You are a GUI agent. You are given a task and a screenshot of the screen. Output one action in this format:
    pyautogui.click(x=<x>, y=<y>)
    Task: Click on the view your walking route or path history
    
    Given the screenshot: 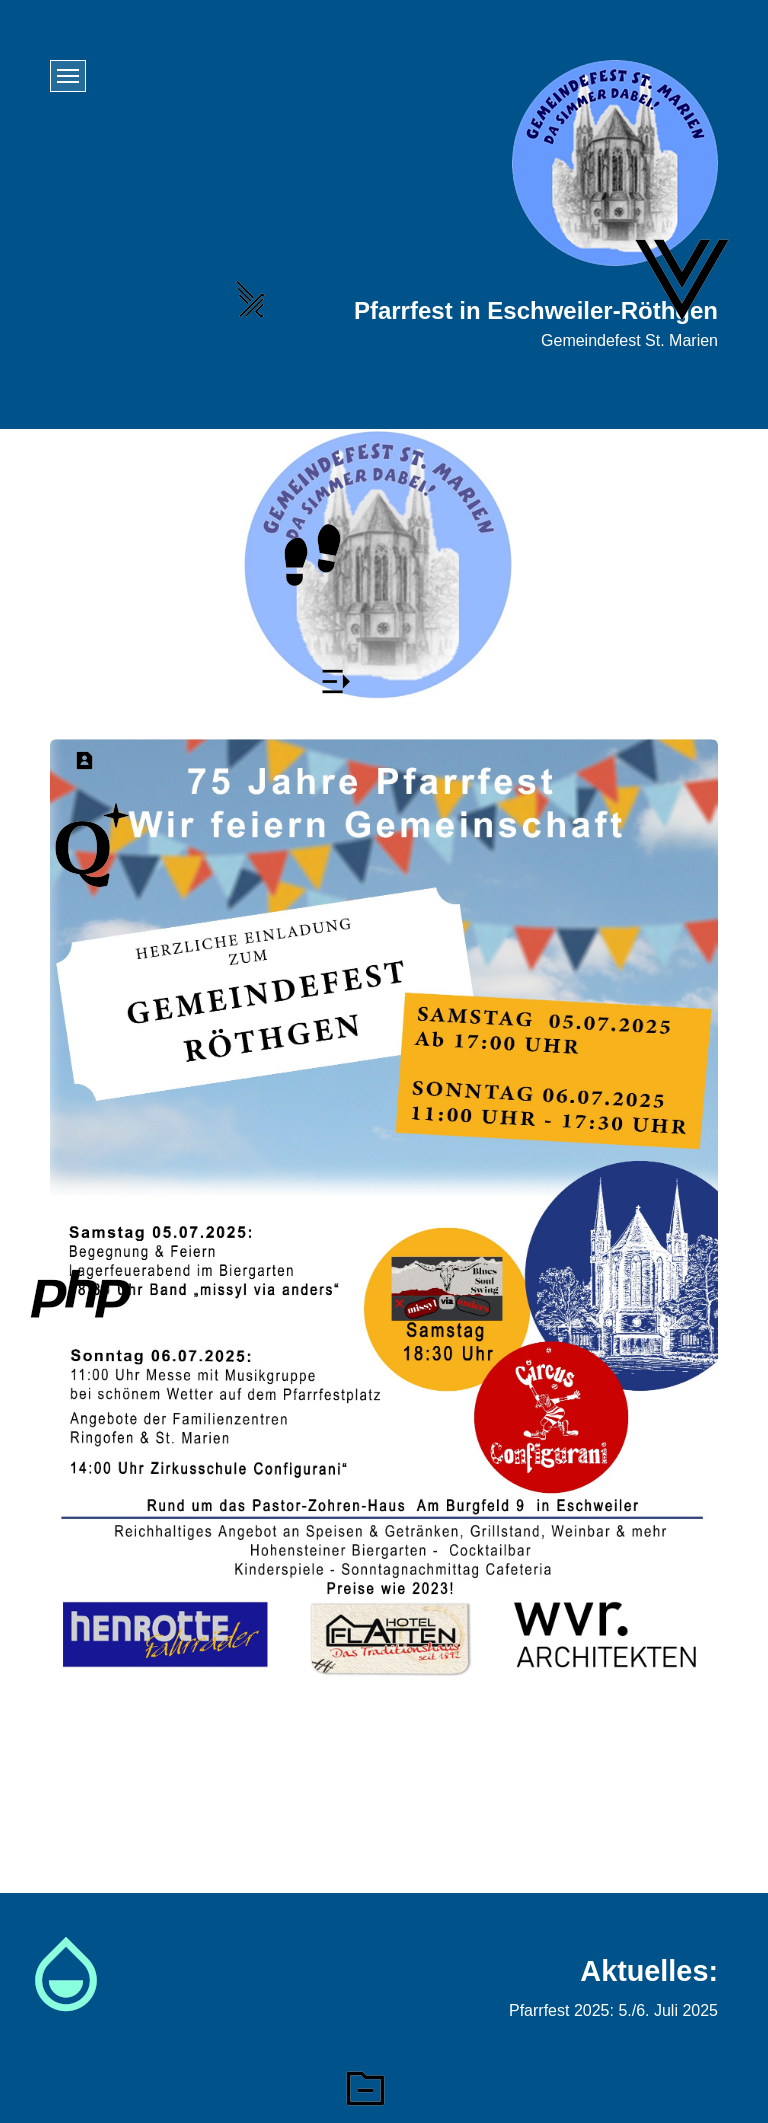 What is the action you would take?
    pyautogui.click(x=310, y=555)
    